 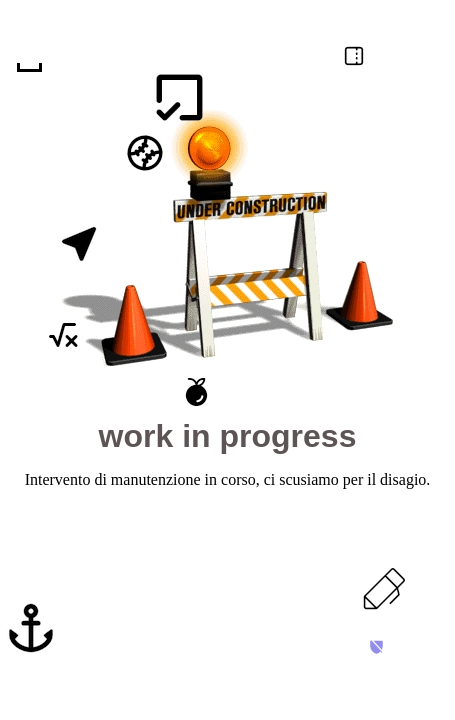 I want to click on mark task as complete, so click(x=179, y=97).